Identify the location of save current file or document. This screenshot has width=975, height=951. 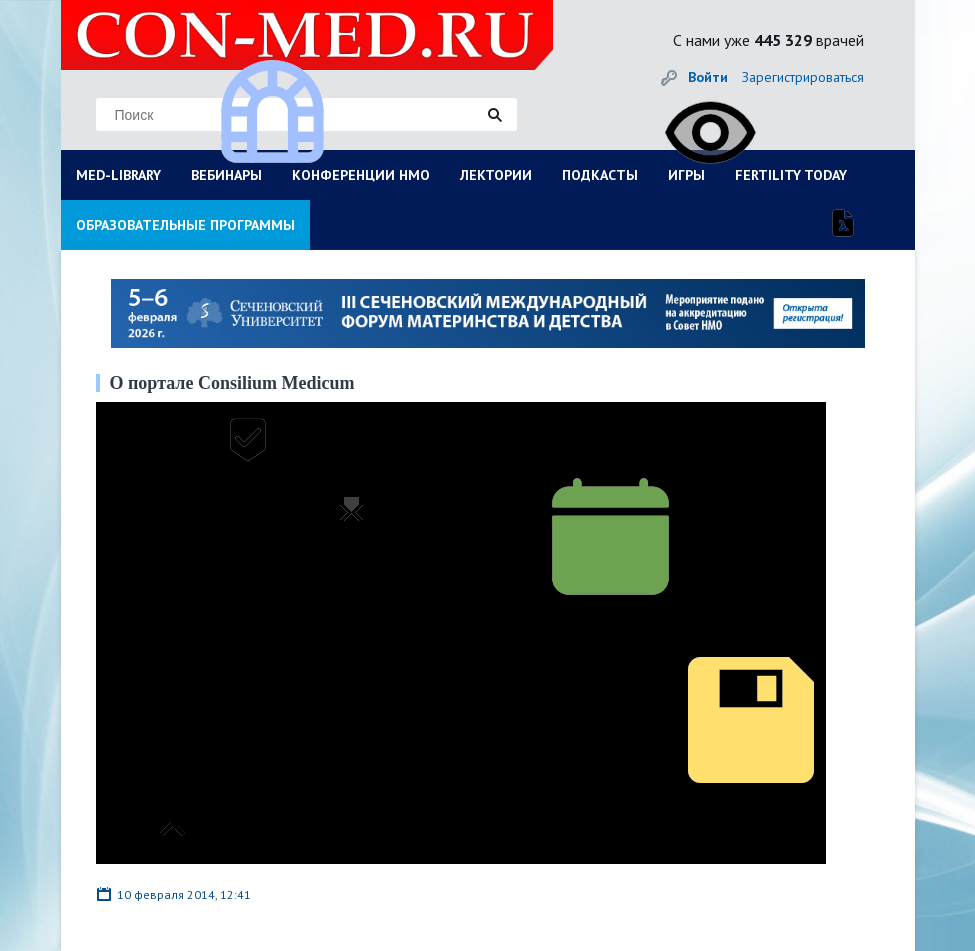
(751, 720).